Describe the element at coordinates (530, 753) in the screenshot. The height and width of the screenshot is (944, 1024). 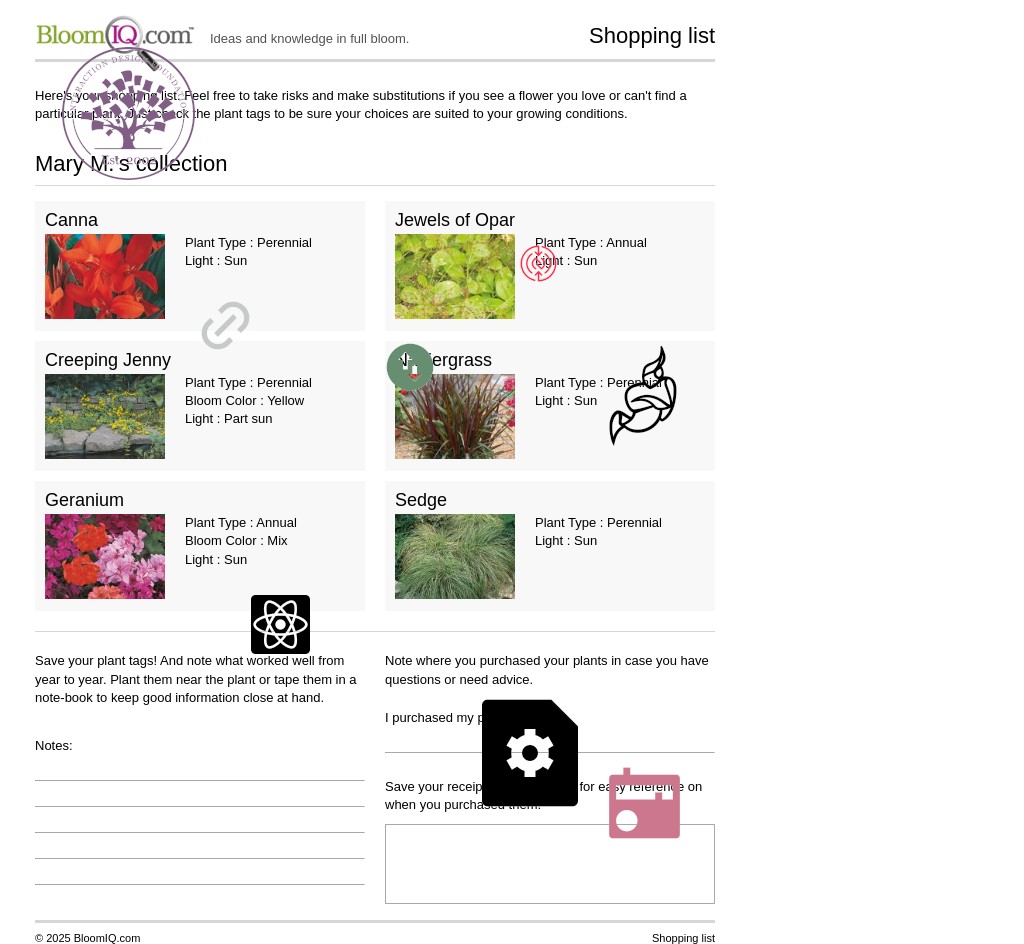
I see `access file settings or preferences` at that location.